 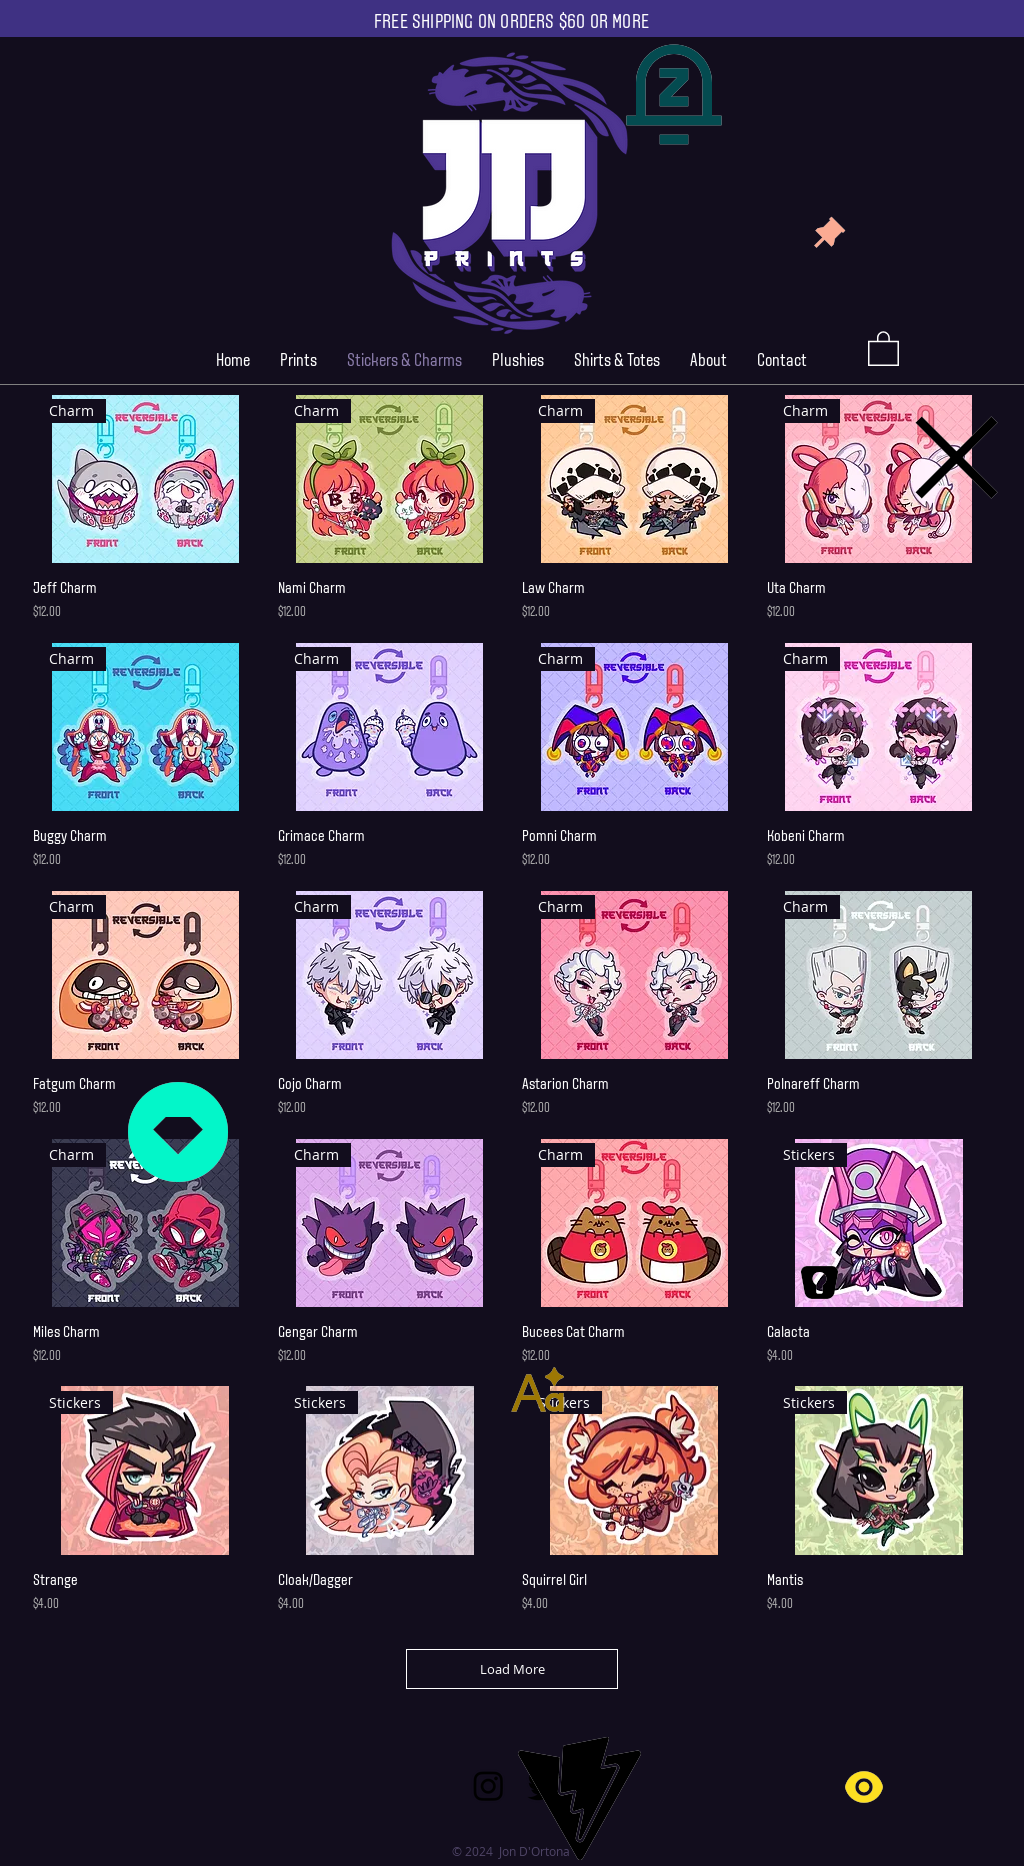 What do you see at coordinates (538, 1393) in the screenshot?
I see `adjust text size with AI assistance` at bounding box center [538, 1393].